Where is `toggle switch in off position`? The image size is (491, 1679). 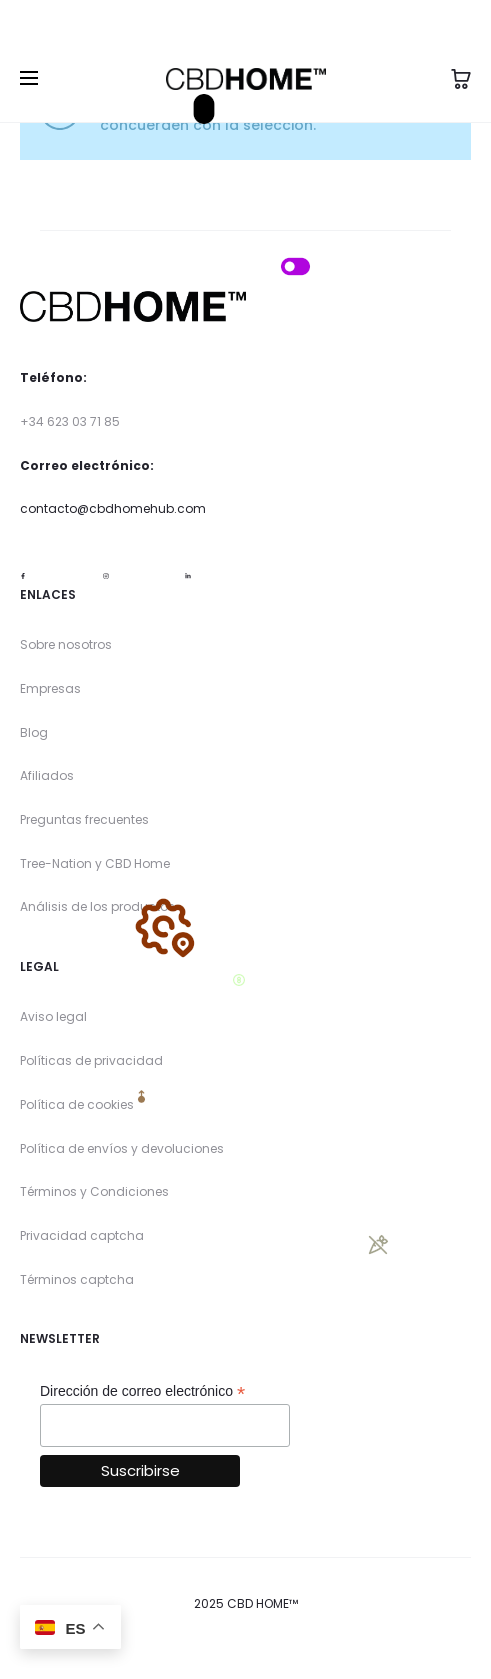 toggle switch in off position is located at coordinates (295, 266).